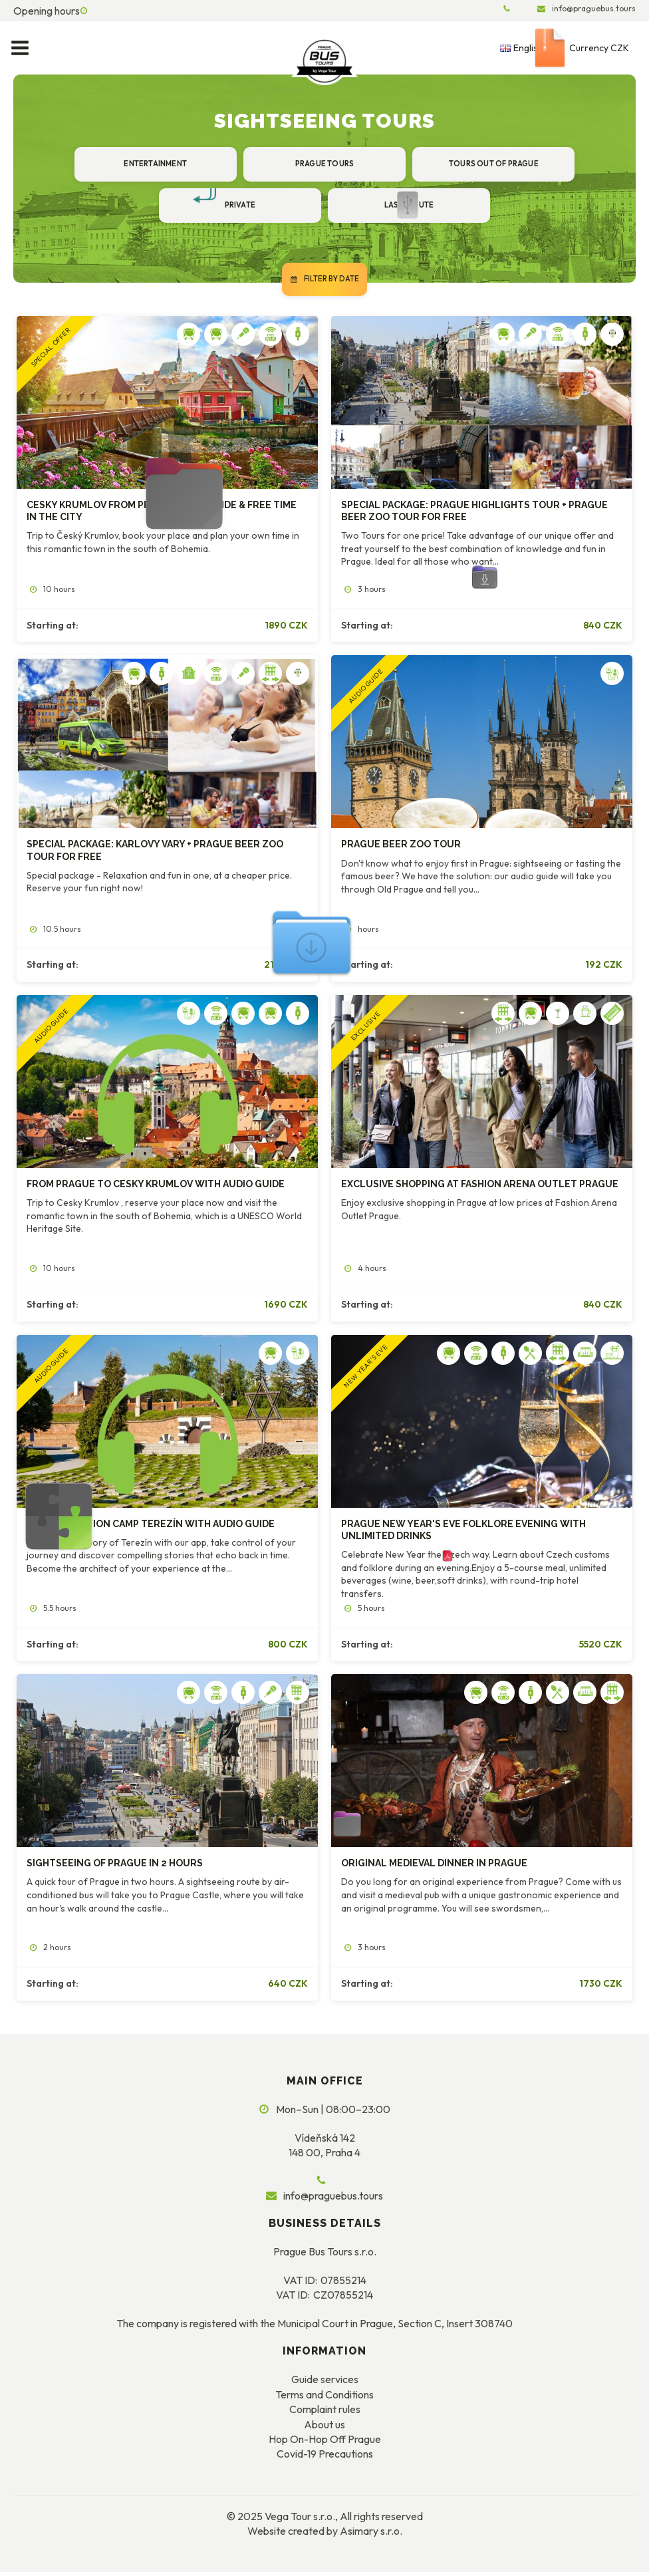 The height and width of the screenshot is (2576, 649). What do you see at coordinates (184, 494) in the screenshot?
I see `open file folder` at bounding box center [184, 494].